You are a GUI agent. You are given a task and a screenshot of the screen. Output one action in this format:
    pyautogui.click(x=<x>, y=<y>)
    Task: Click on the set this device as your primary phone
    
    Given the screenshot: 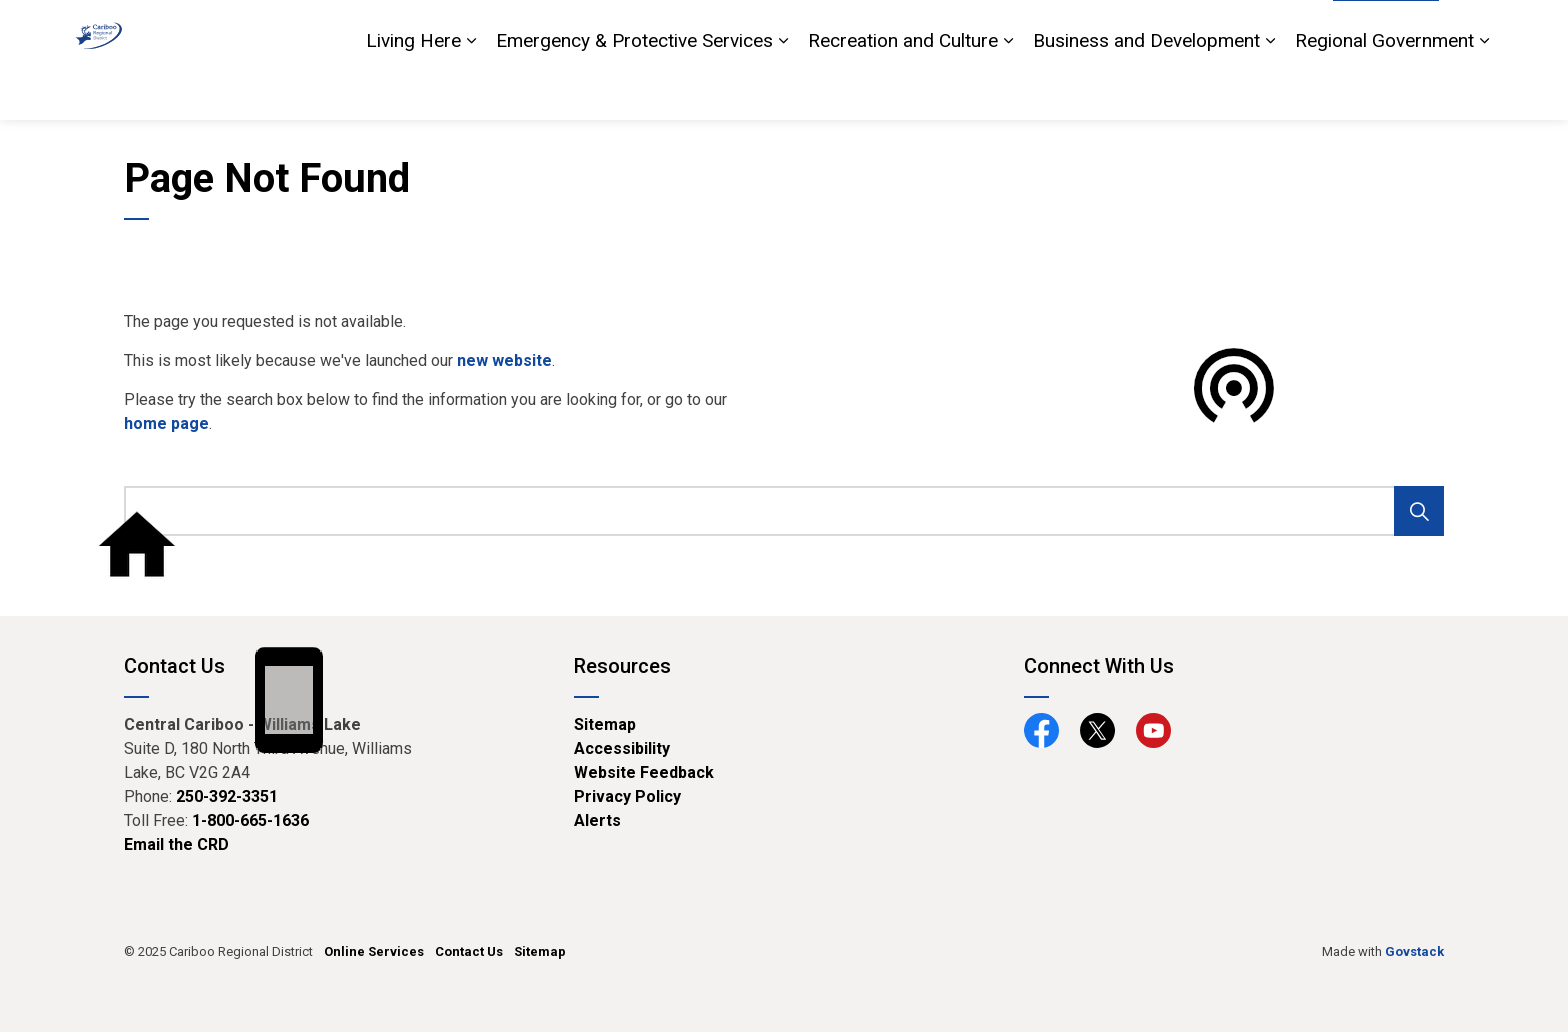 What is the action you would take?
    pyautogui.click(x=289, y=700)
    